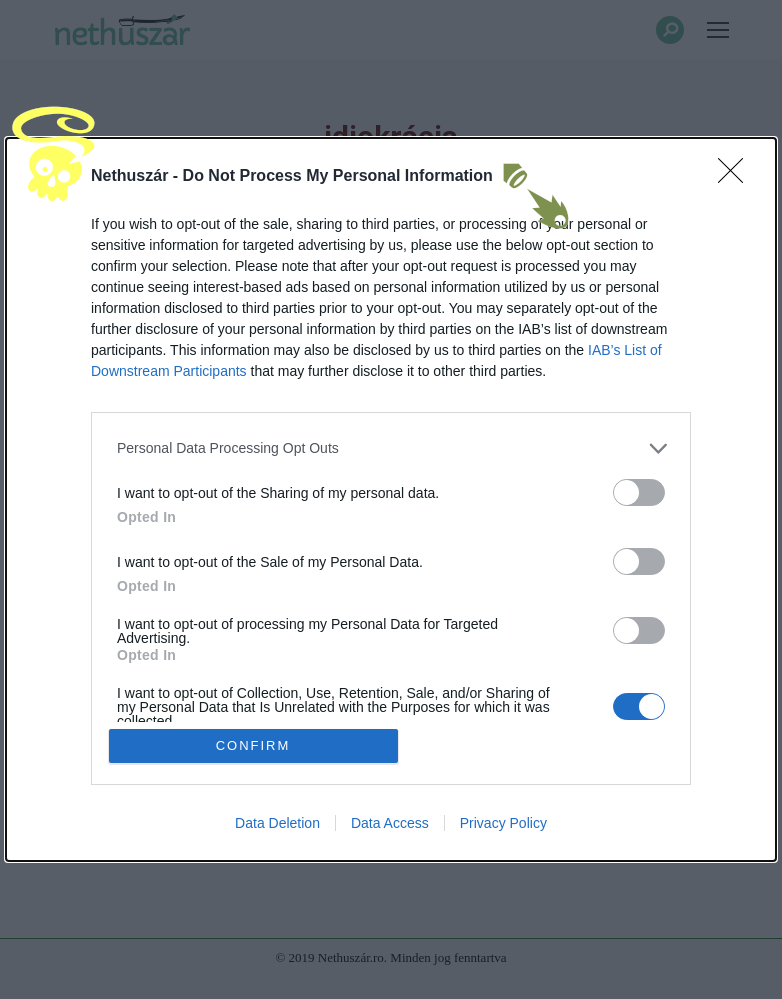  I want to click on indicates a dazed or confused game state, so click(56, 154).